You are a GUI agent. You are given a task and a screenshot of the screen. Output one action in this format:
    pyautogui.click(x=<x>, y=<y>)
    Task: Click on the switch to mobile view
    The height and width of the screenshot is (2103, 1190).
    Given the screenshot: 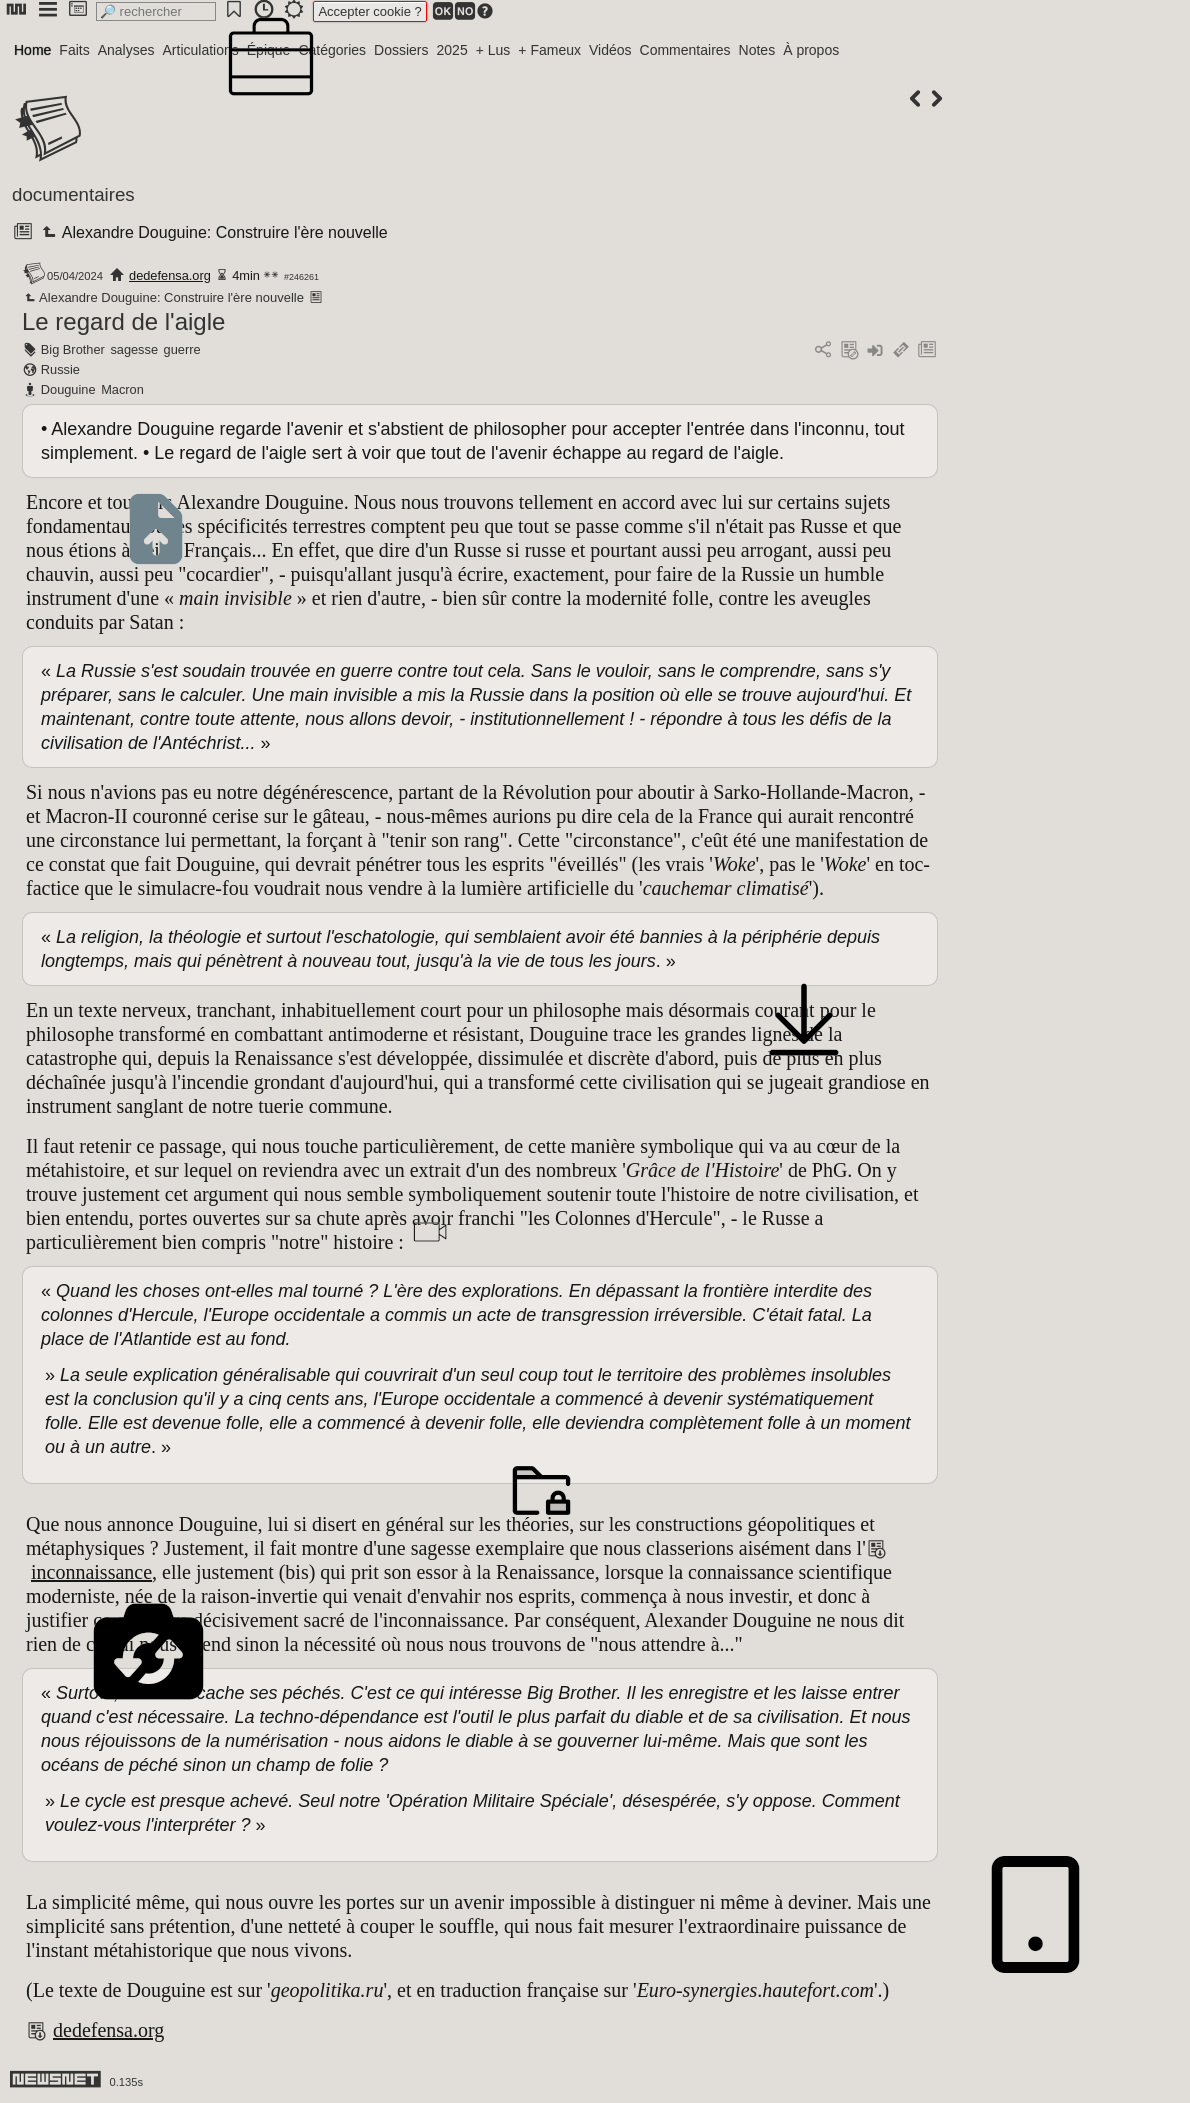 What is the action you would take?
    pyautogui.click(x=1035, y=1914)
    